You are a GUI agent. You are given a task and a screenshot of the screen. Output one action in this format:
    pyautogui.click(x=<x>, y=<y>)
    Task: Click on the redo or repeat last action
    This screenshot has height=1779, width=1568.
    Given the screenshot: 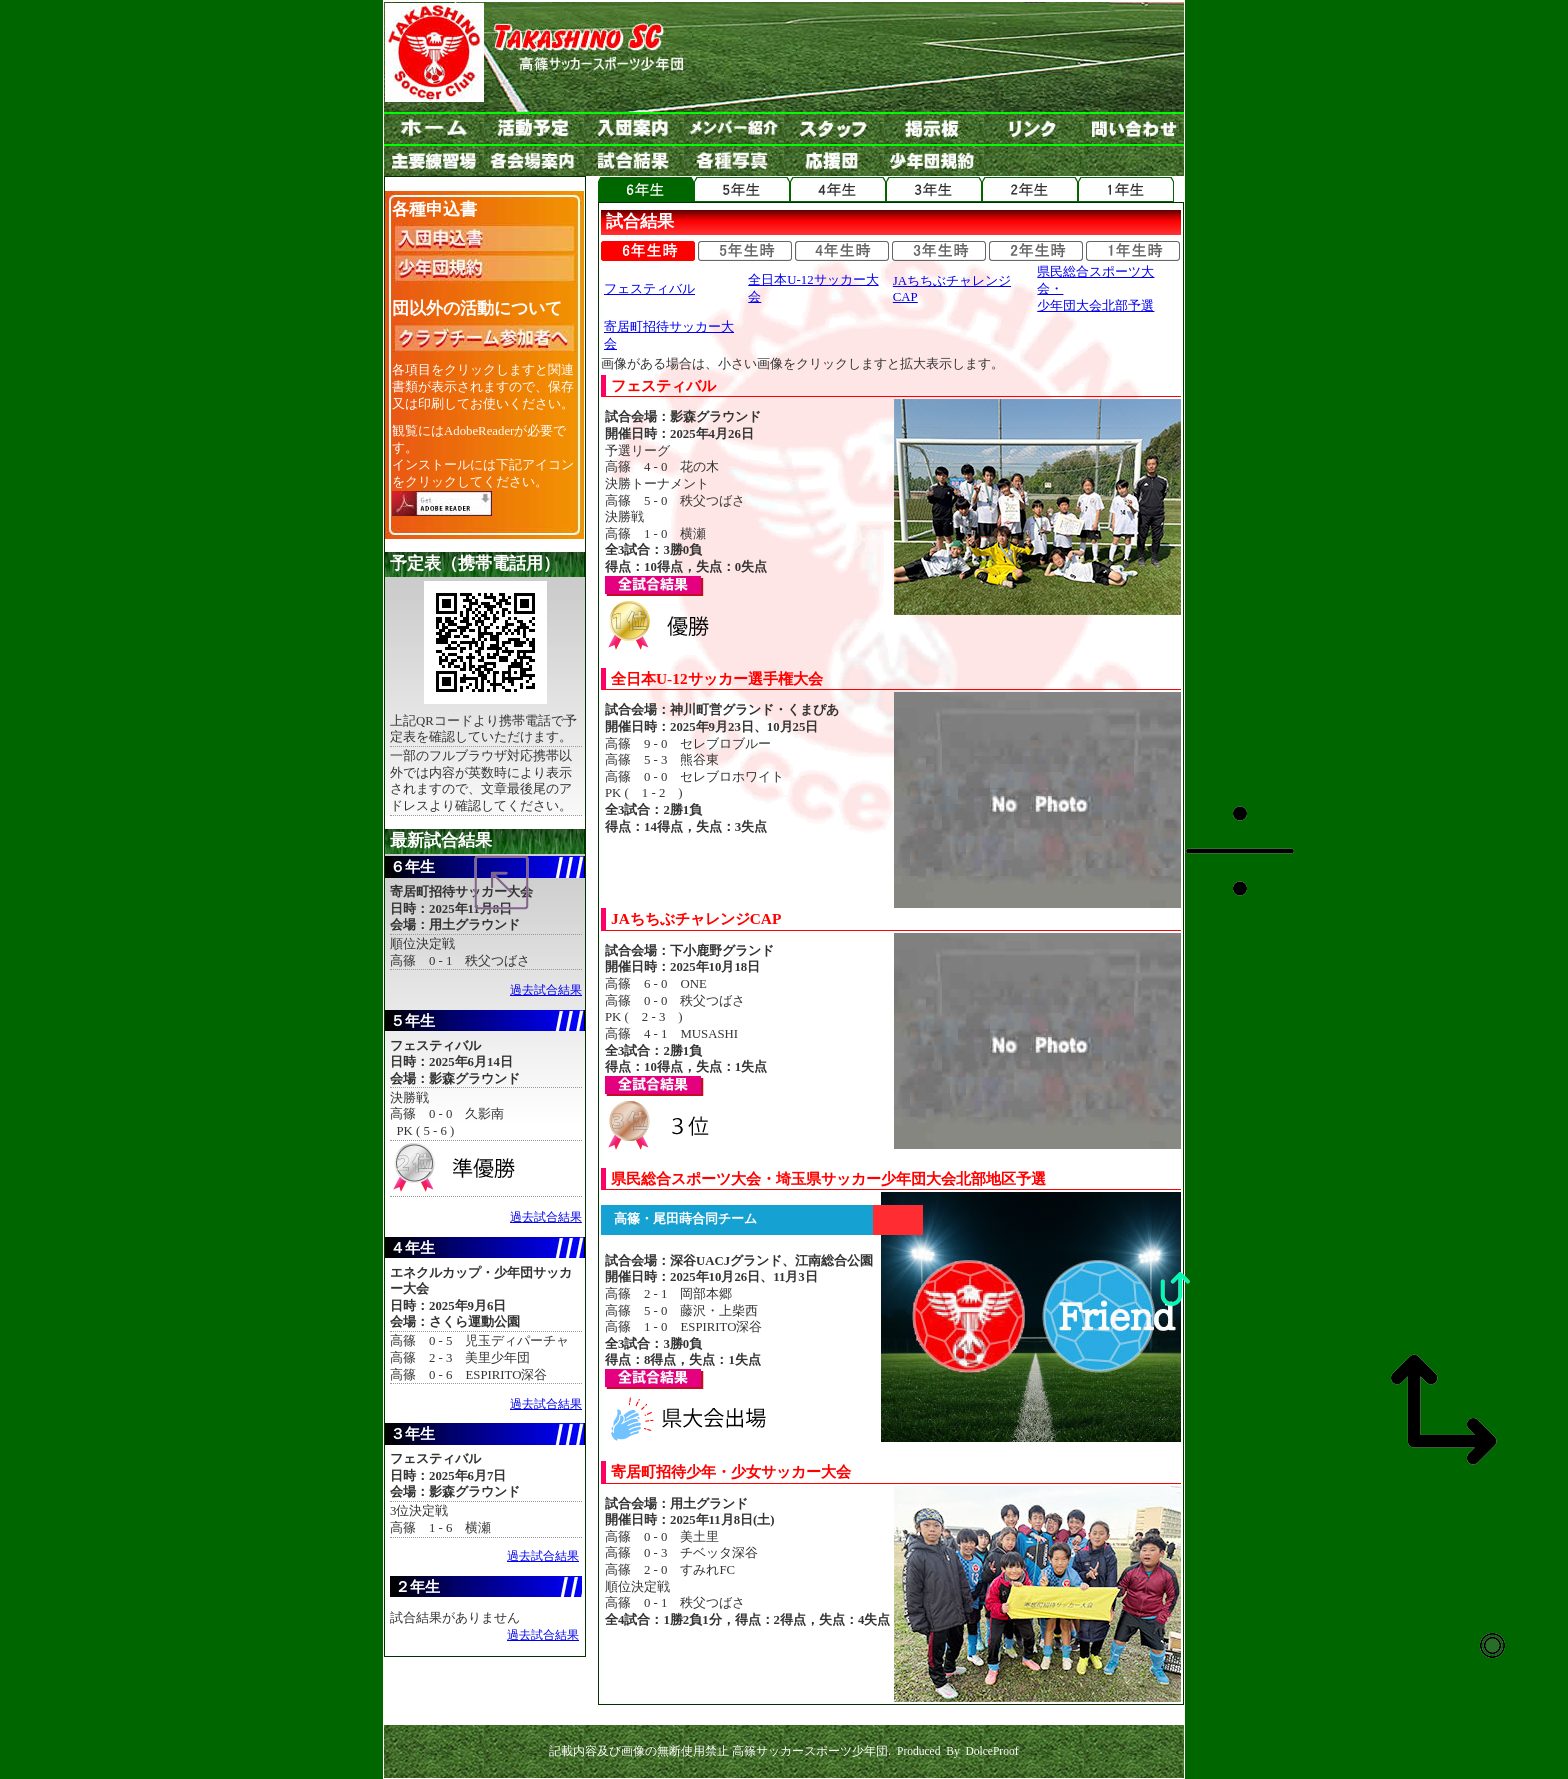 What is the action you would take?
    pyautogui.click(x=1174, y=1289)
    